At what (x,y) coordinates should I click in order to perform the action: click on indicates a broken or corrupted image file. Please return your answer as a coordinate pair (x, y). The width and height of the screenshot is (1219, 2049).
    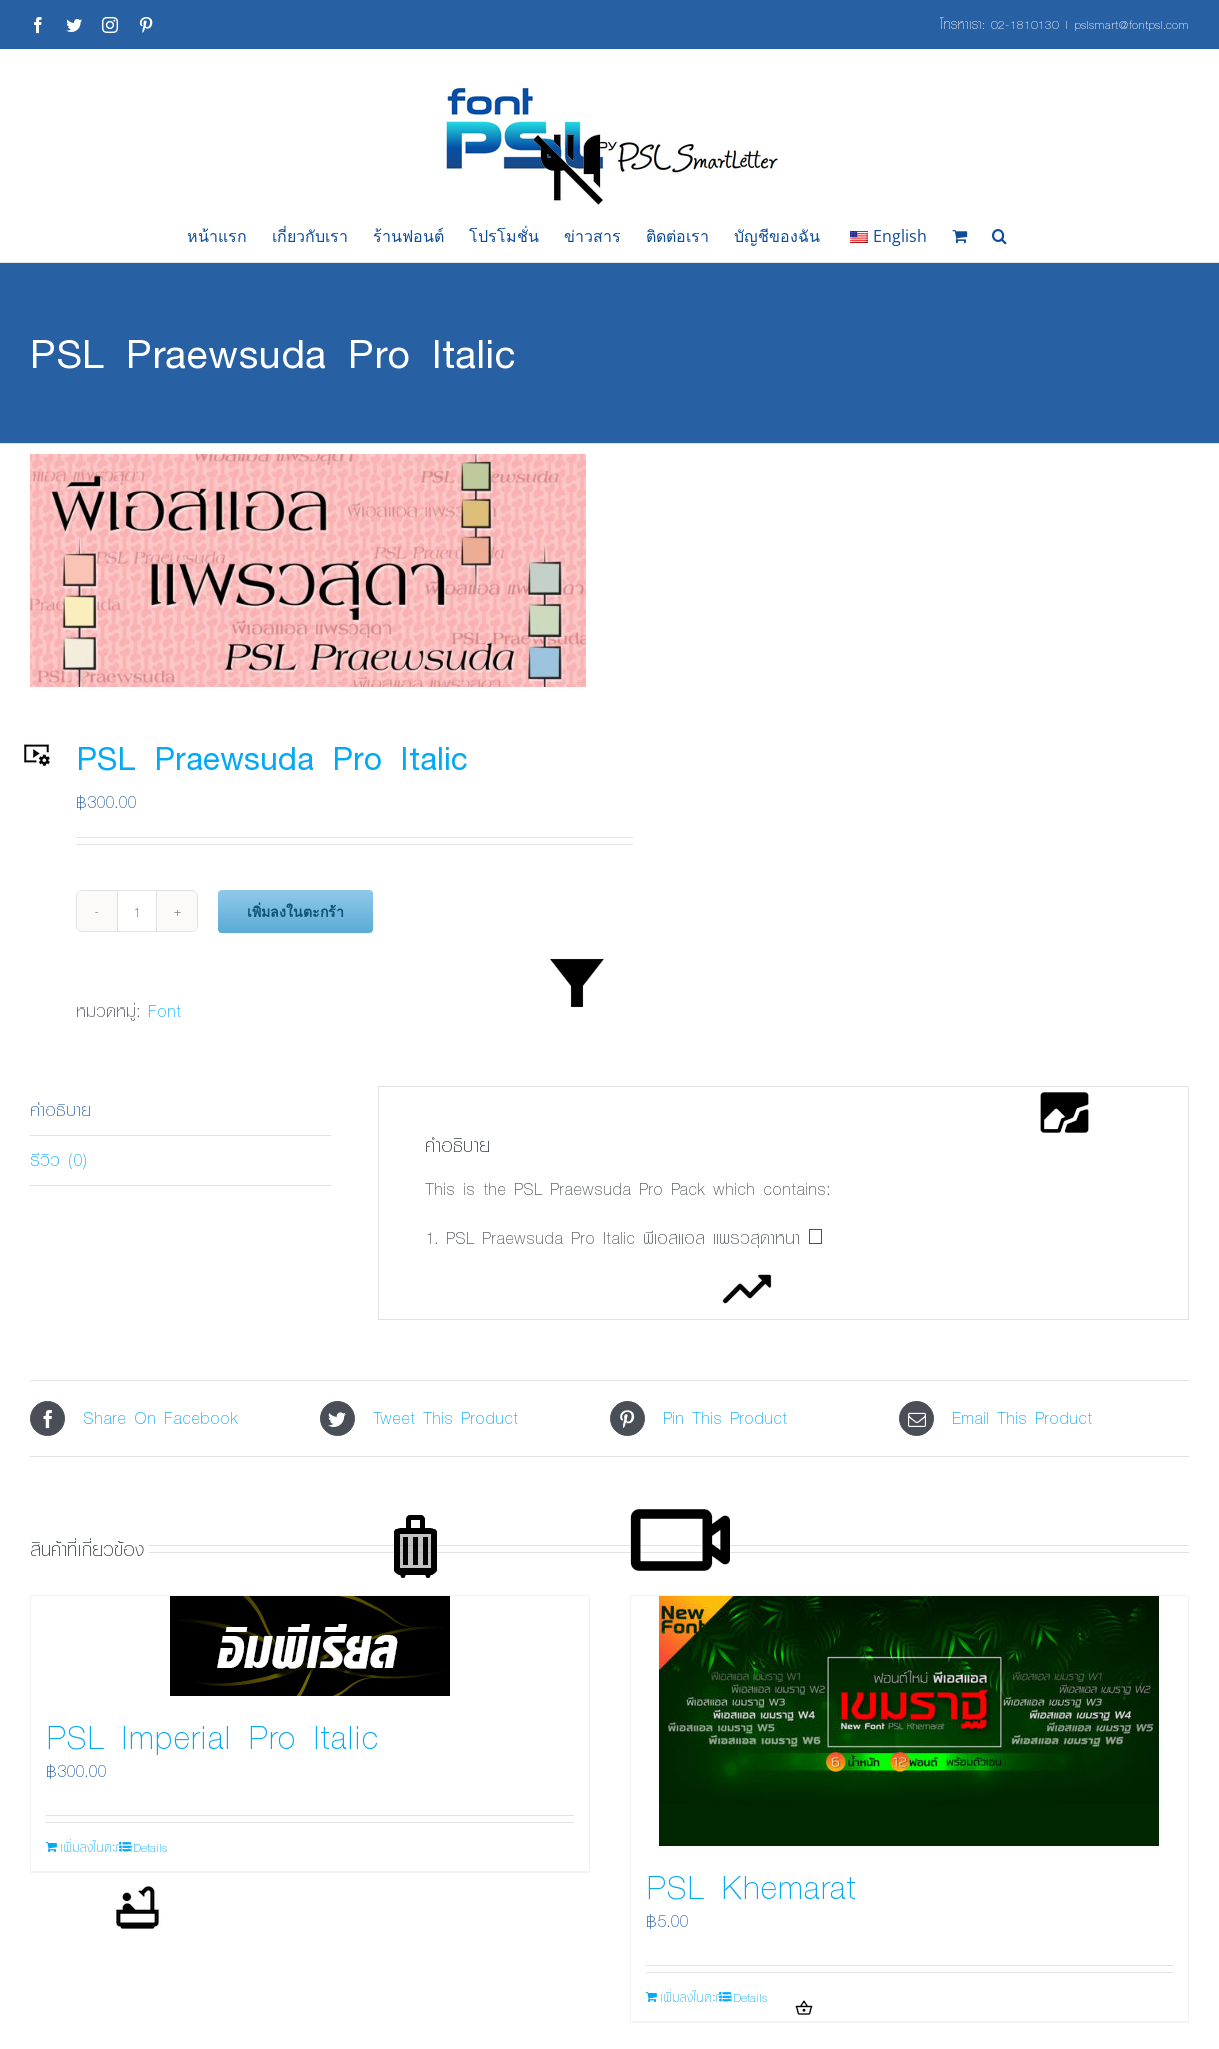
    Looking at the image, I should click on (1064, 1112).